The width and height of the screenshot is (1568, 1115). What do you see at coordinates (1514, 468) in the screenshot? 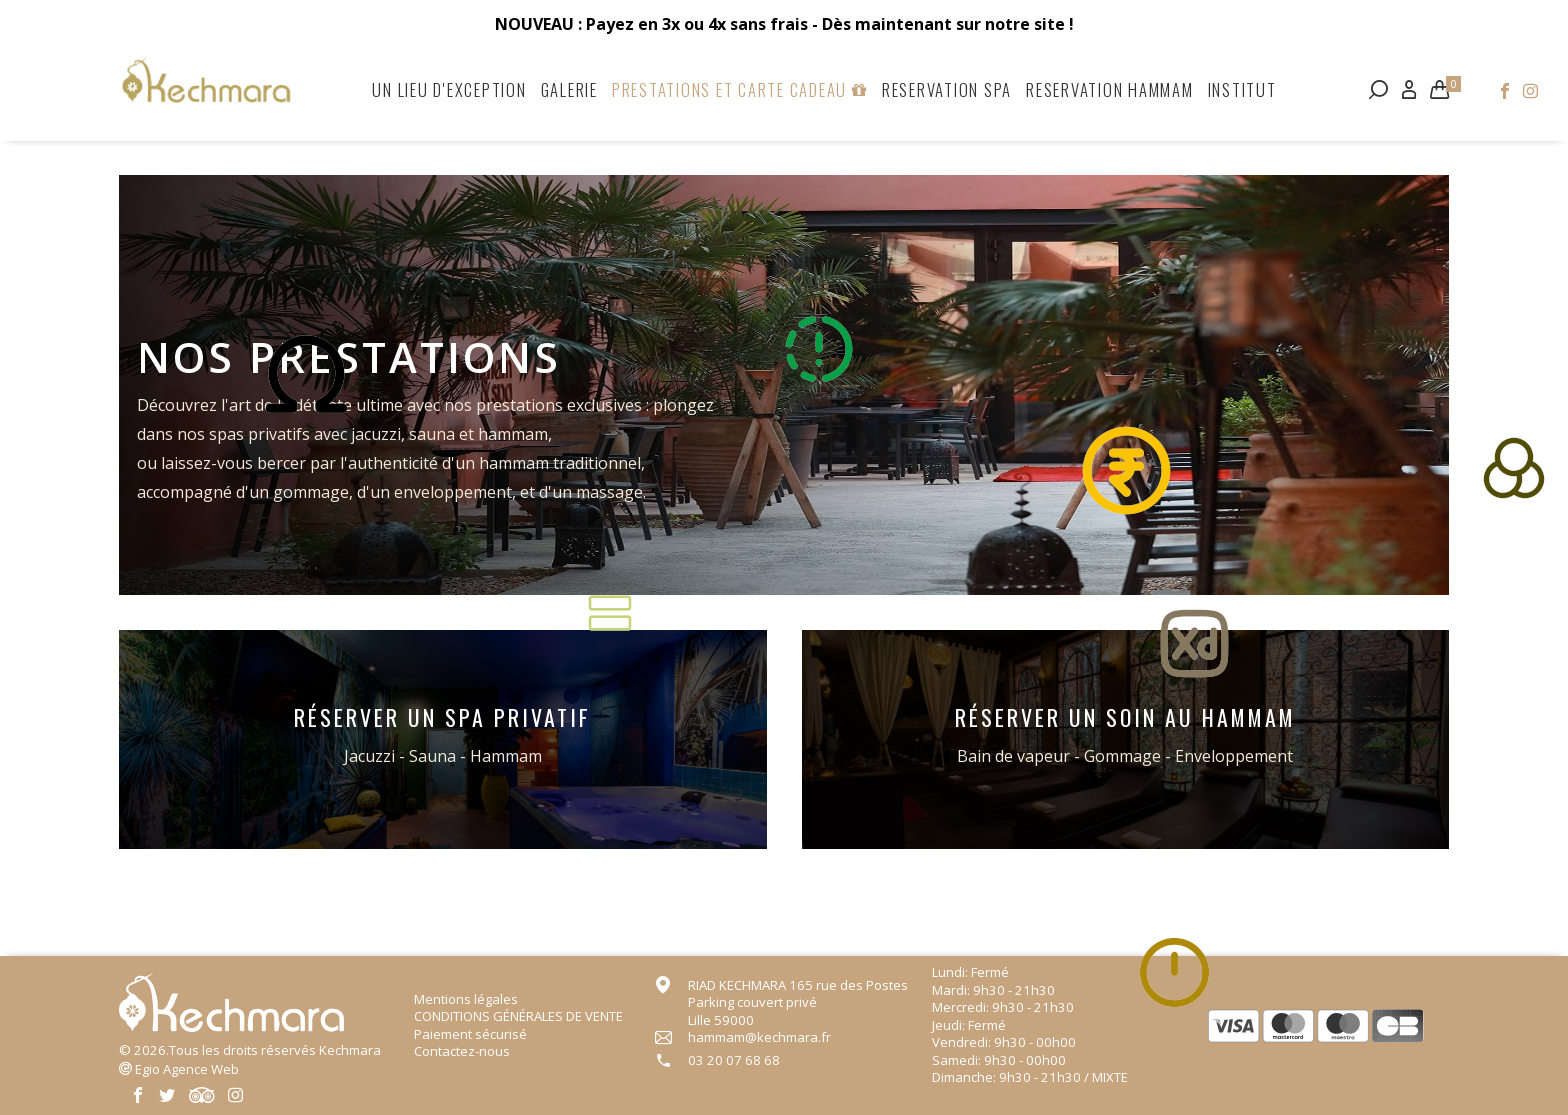
I see `adjust color filter settings` at bounding box center [1514, 468].